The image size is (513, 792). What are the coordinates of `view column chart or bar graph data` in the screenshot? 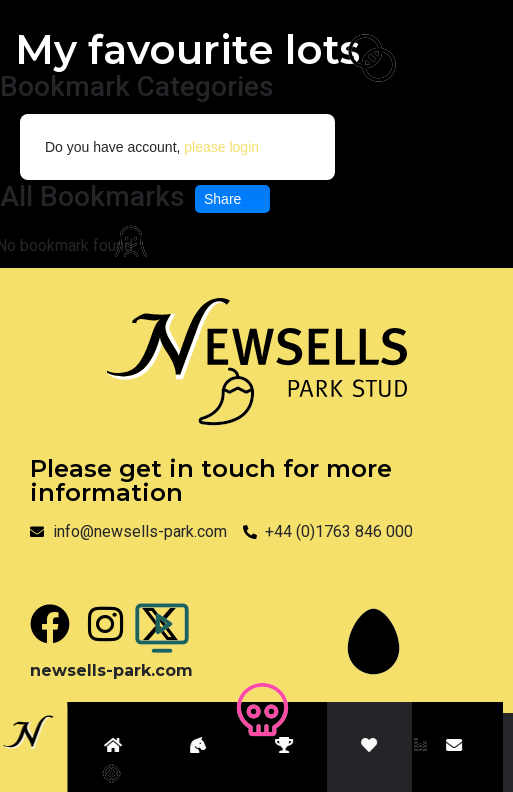 It's located at (420, 744).